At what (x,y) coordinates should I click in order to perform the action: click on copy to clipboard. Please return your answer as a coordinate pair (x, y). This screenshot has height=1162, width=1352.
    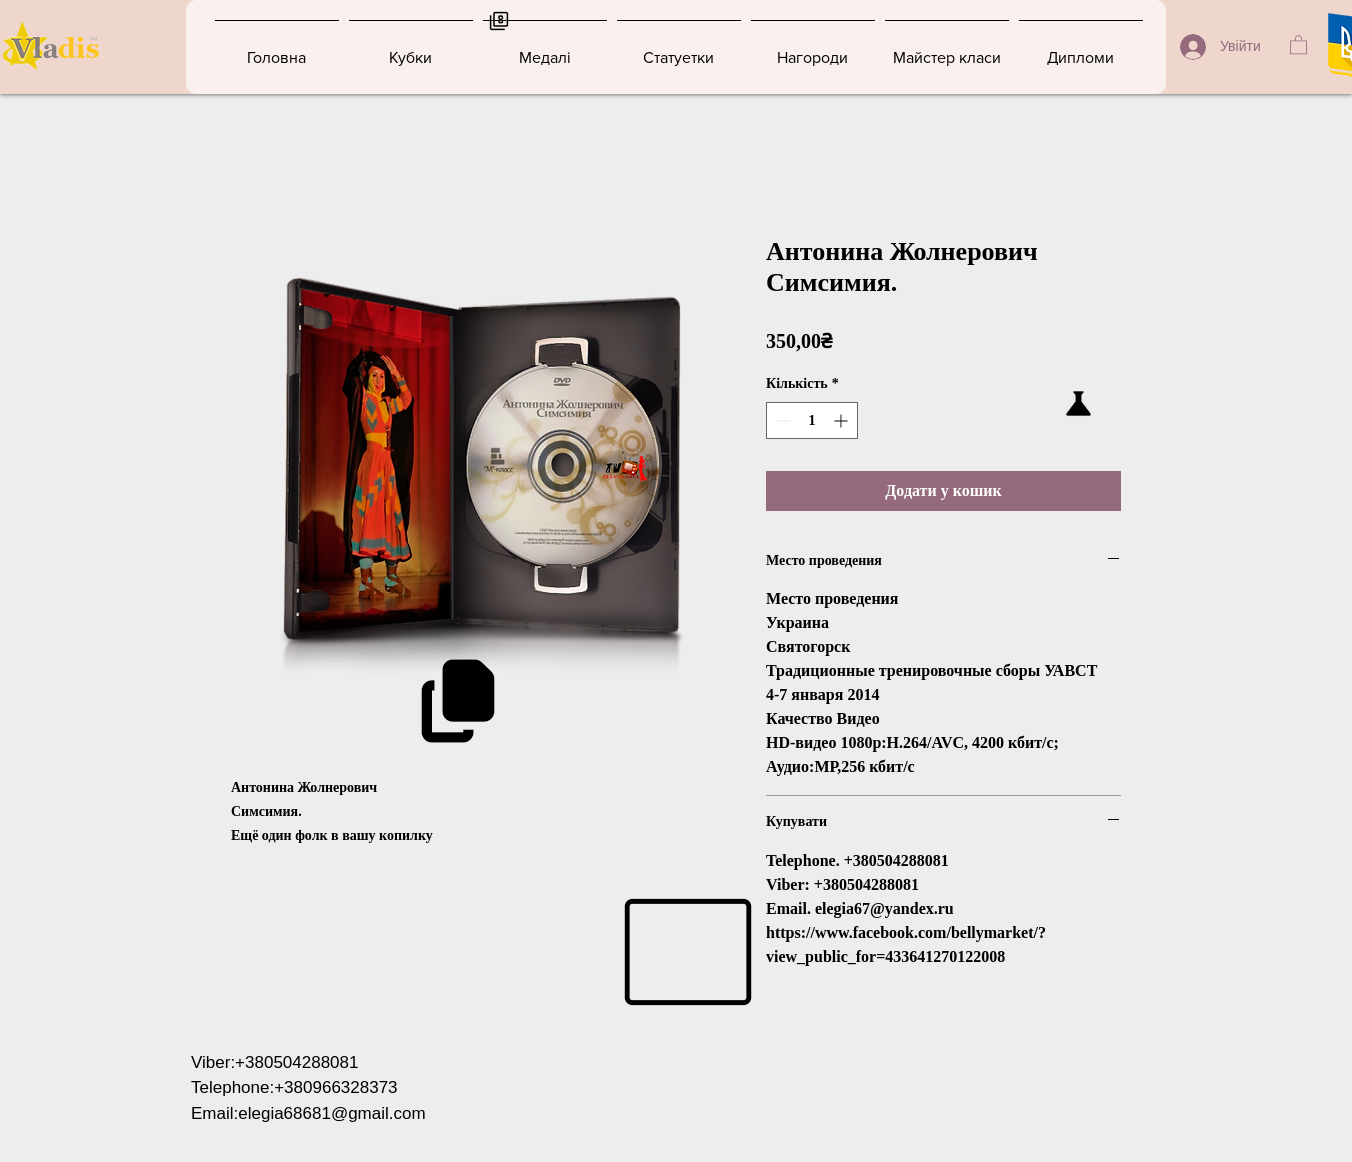
    Looking at the image, I should click on (458, 701).